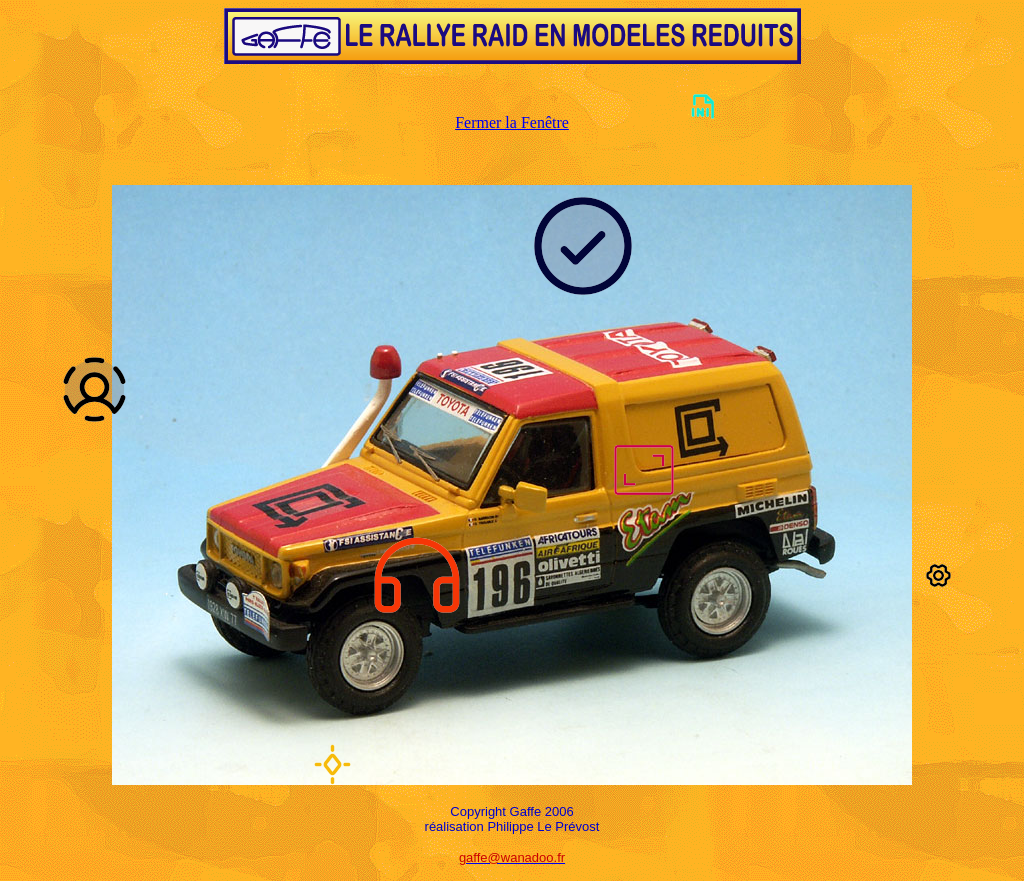 This screenshot has height=881, width=1024. What do you see at coordinates (583, 246) in the screenshot?
I see `indicates successful completion of an action` at bounding box center [583, 246].